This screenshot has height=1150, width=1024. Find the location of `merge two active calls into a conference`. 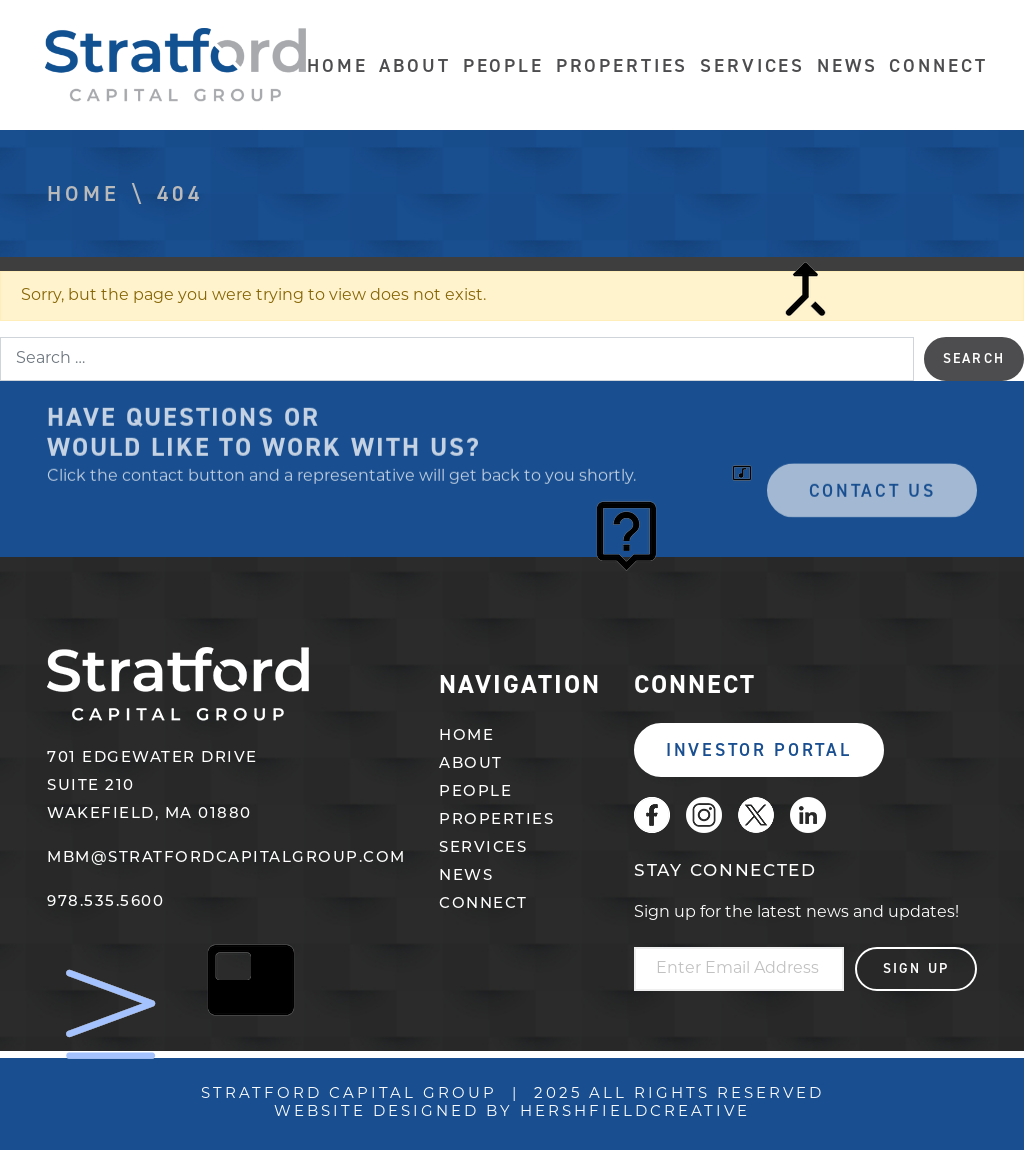

merge two active calls into a conference is located at coordinates (805, 289).